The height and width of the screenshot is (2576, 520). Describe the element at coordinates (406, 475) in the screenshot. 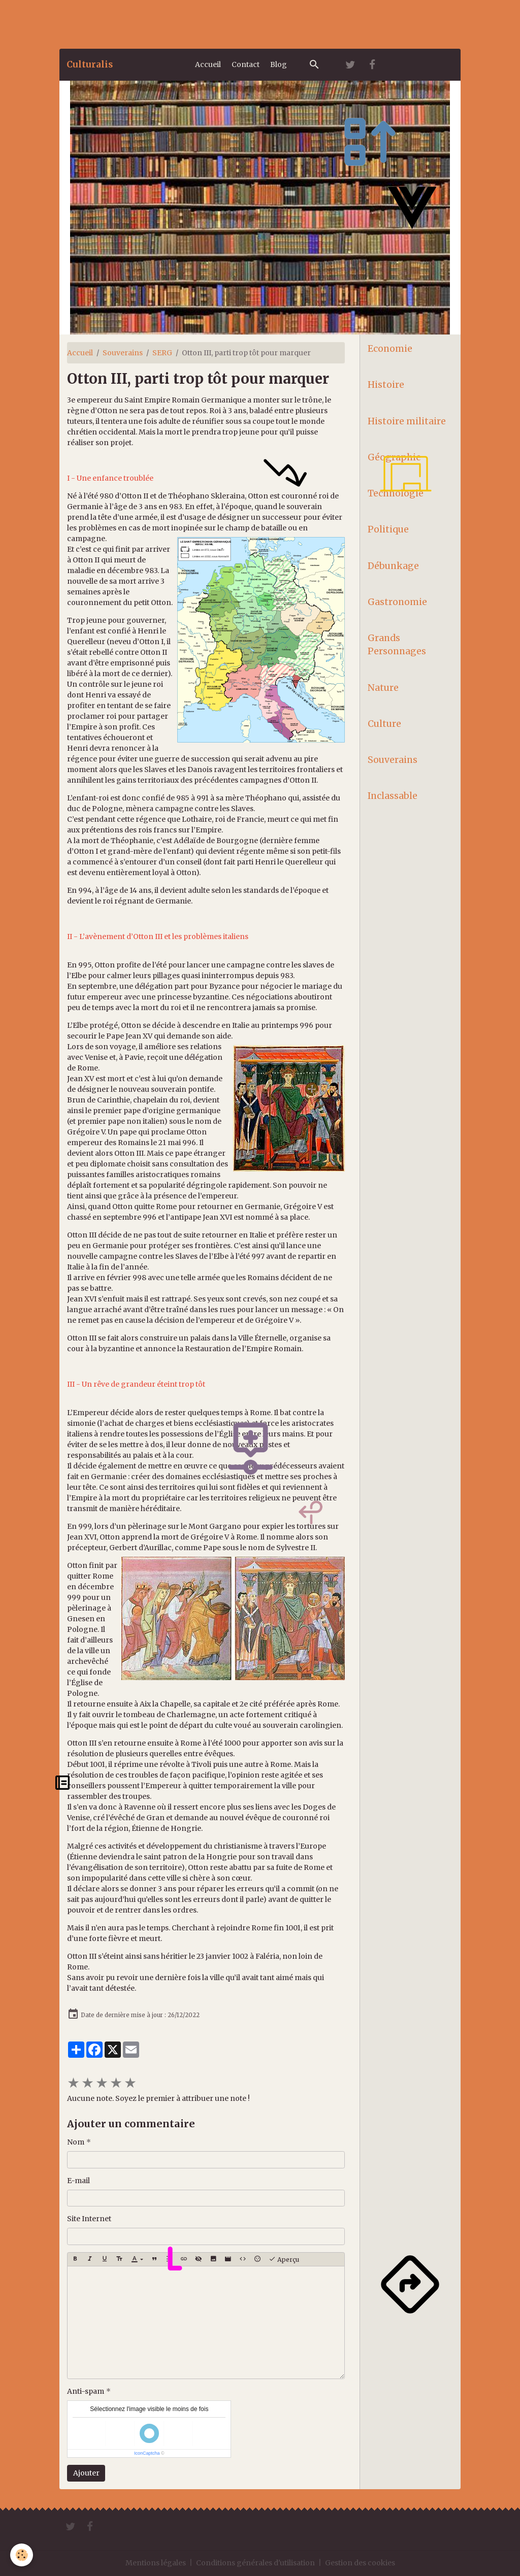

I see `access whiteboard or presentation mode` at that location.